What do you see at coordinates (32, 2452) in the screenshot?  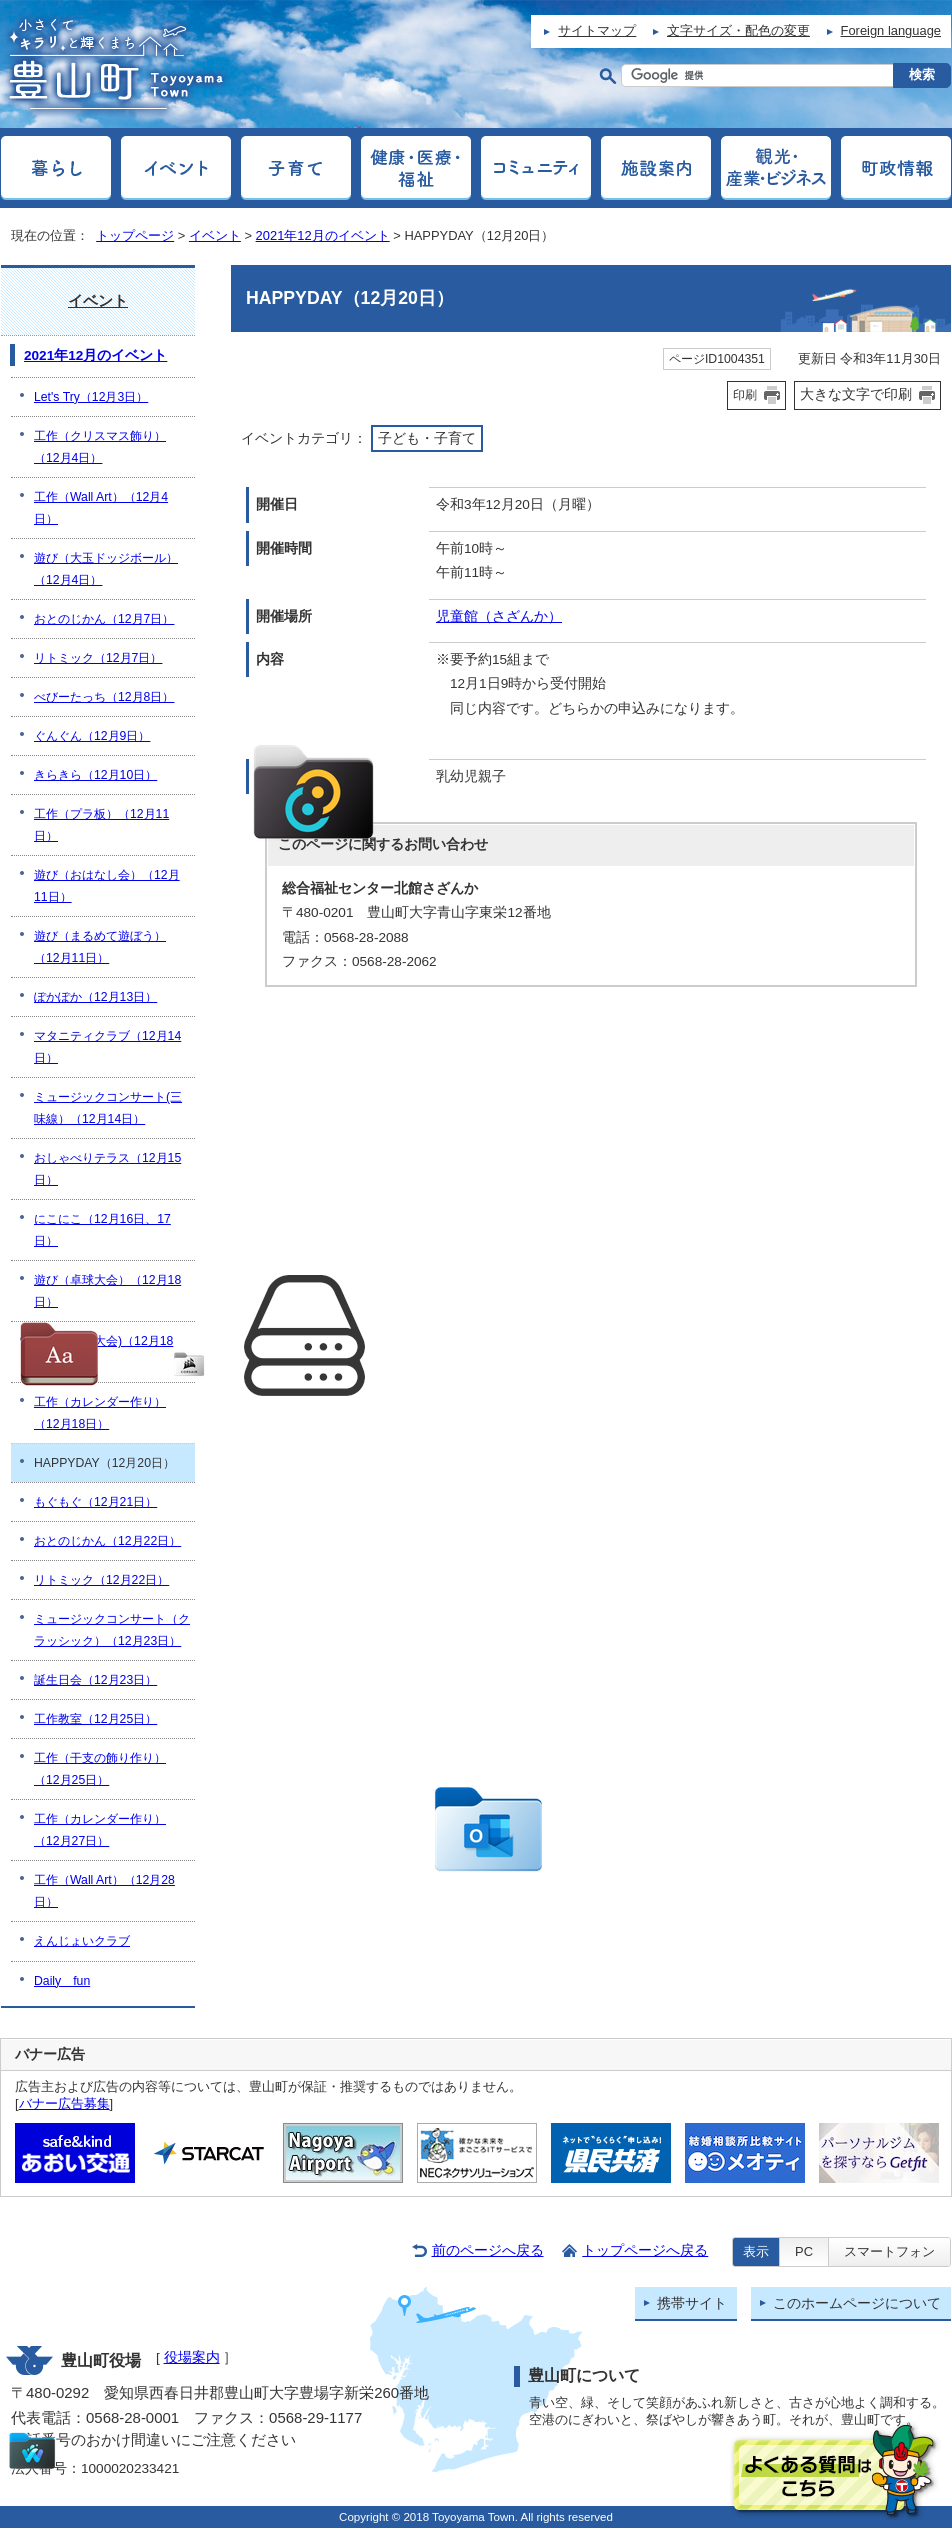 I see `open waterfox browser files folder` at bounding box center [32, 2452].